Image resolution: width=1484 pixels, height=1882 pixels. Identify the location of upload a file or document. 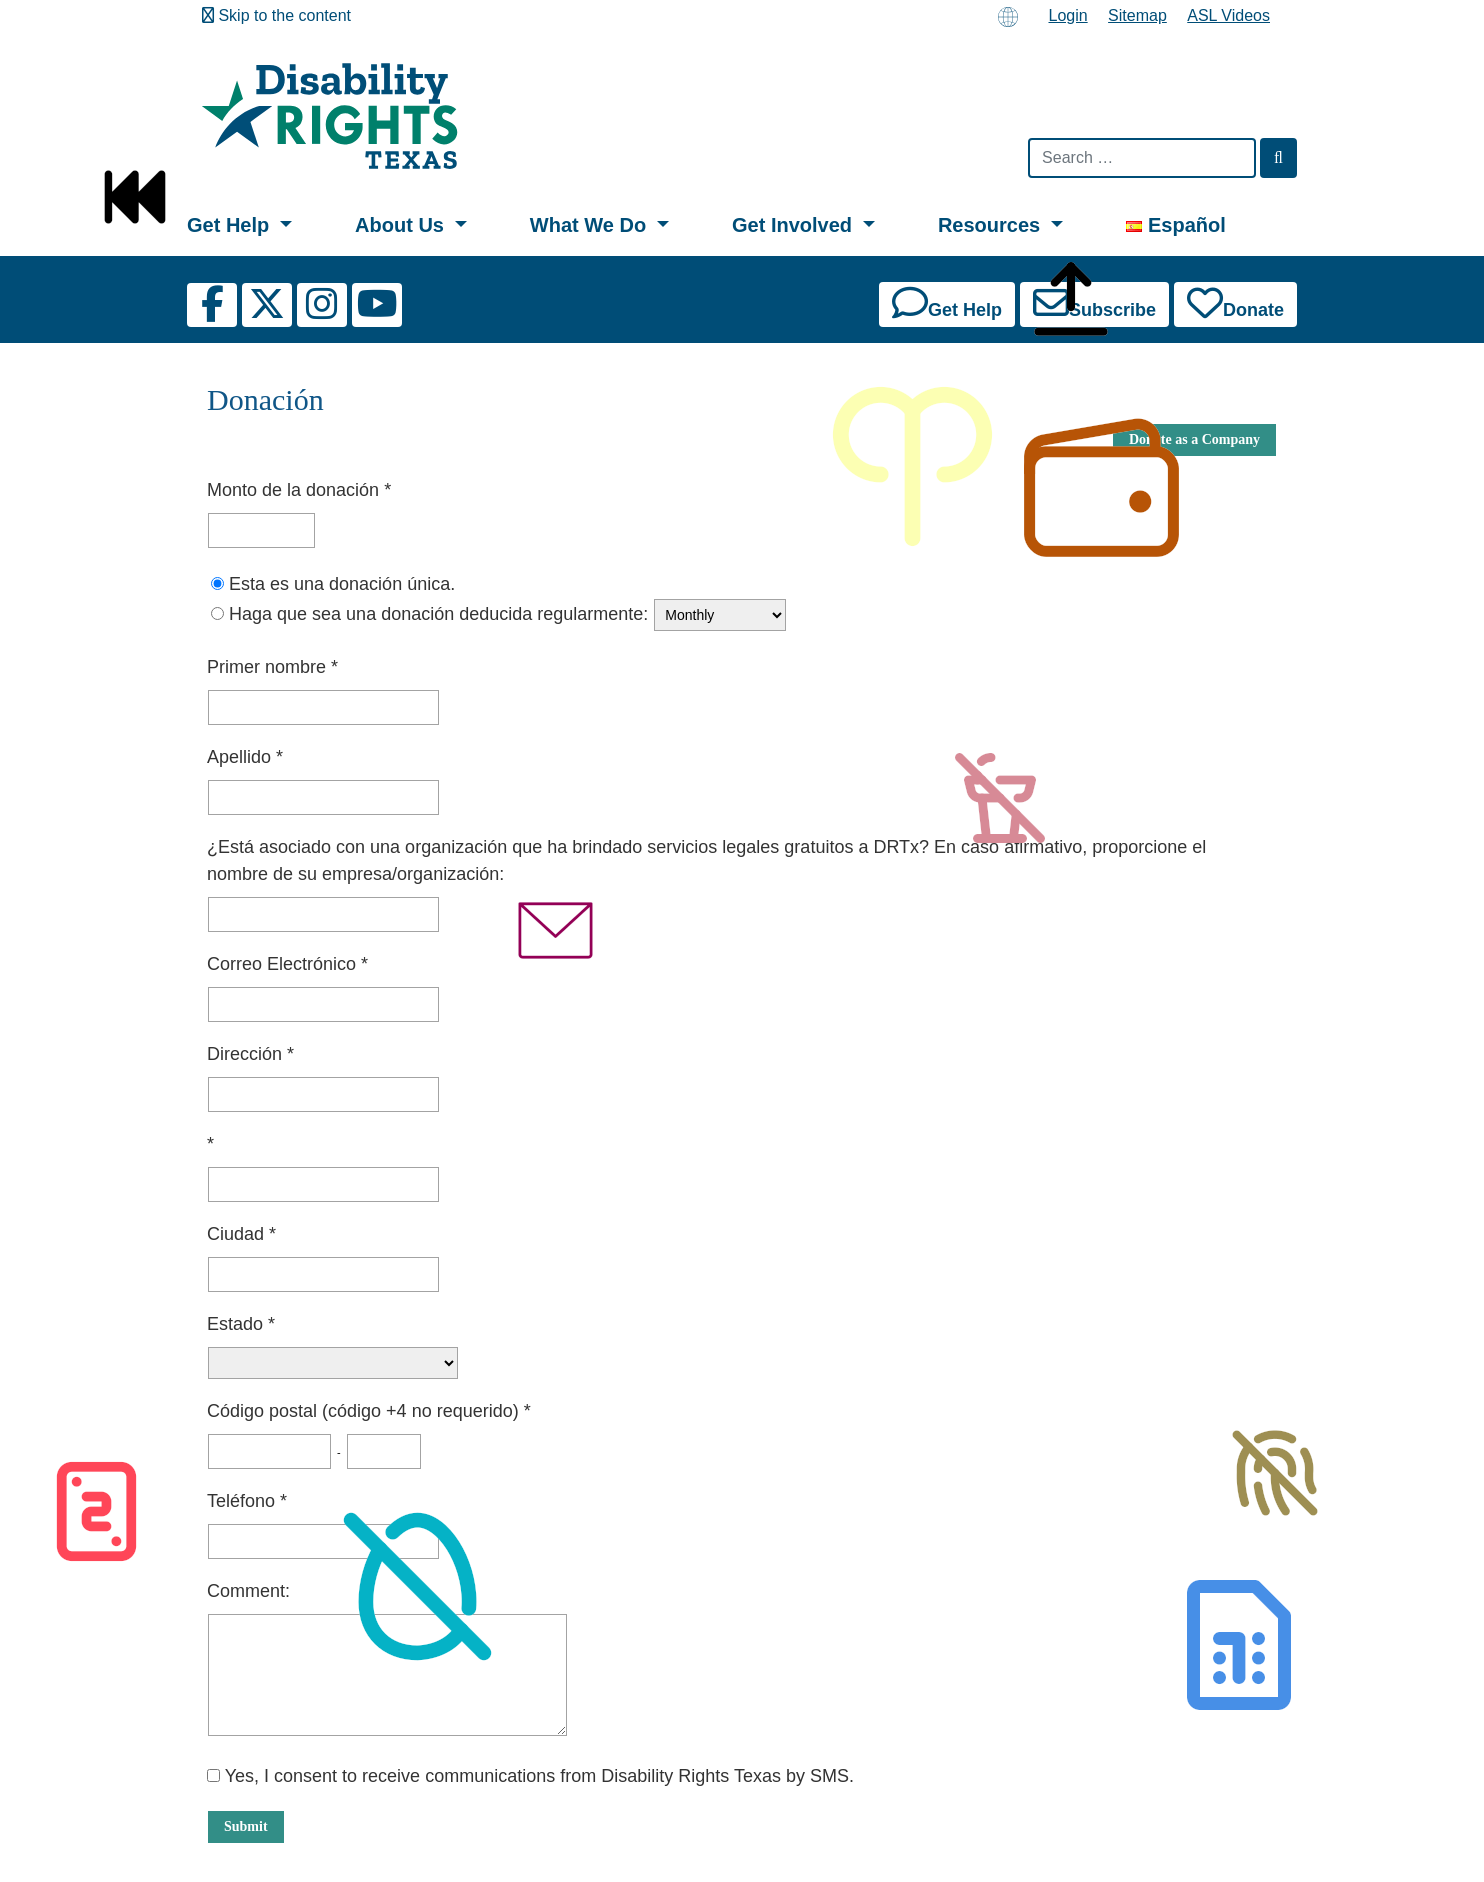
(1071, 299).